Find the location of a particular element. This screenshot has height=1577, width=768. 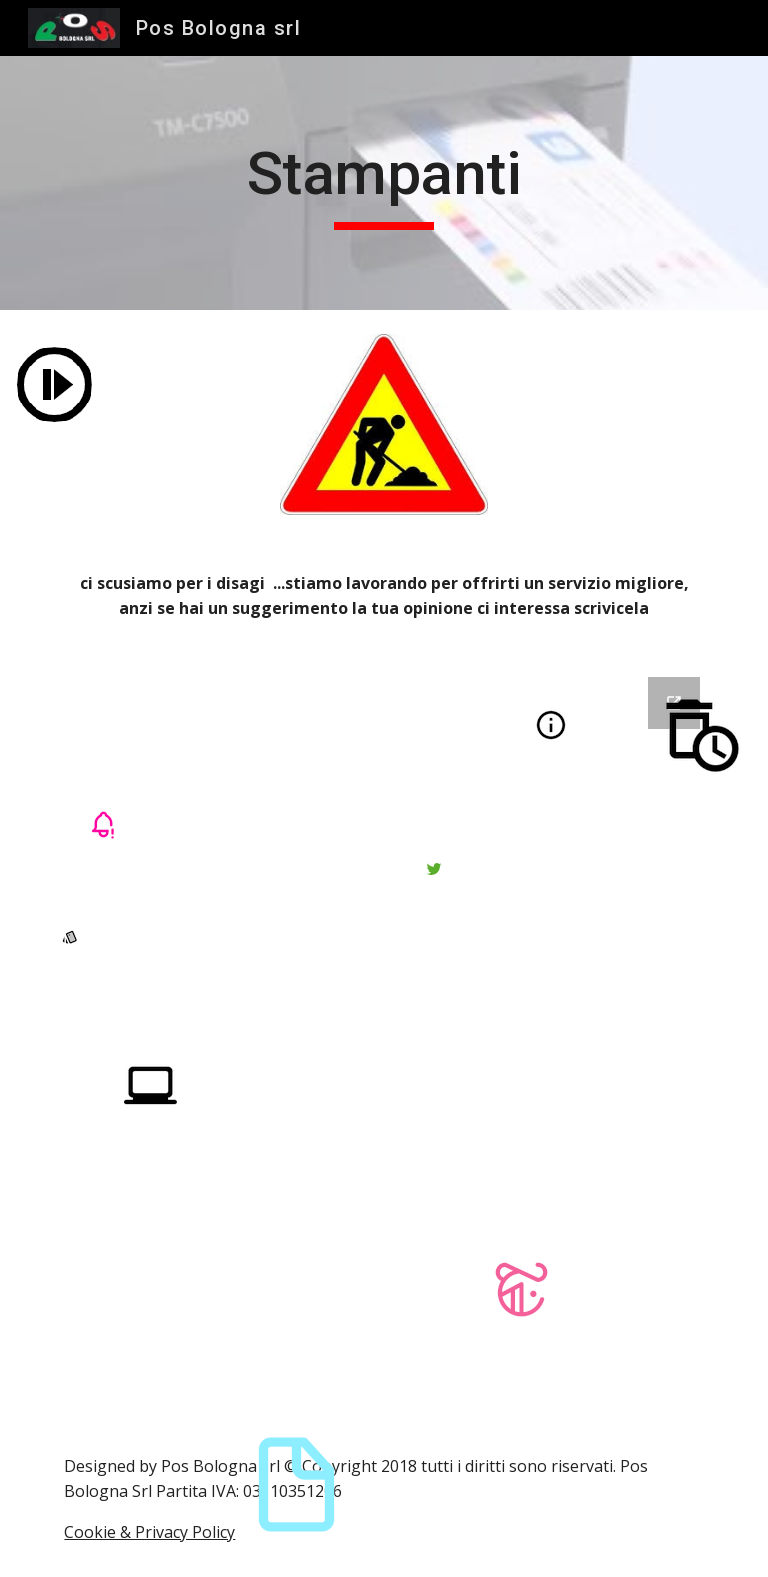

open The New York Times app is located at coordinates (521, 1288).